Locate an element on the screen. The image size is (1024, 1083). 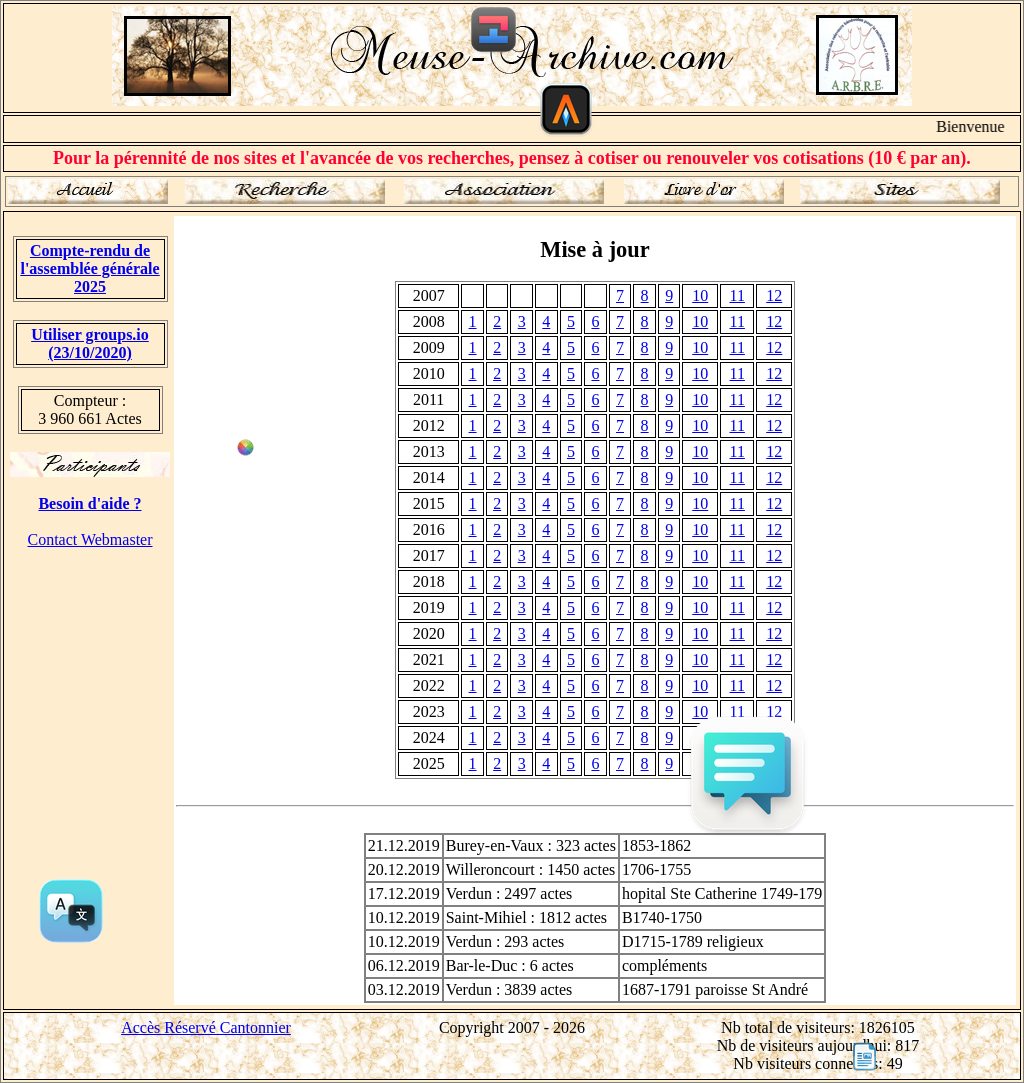
open color picker or palette settings is located at coordinates (245, 447).